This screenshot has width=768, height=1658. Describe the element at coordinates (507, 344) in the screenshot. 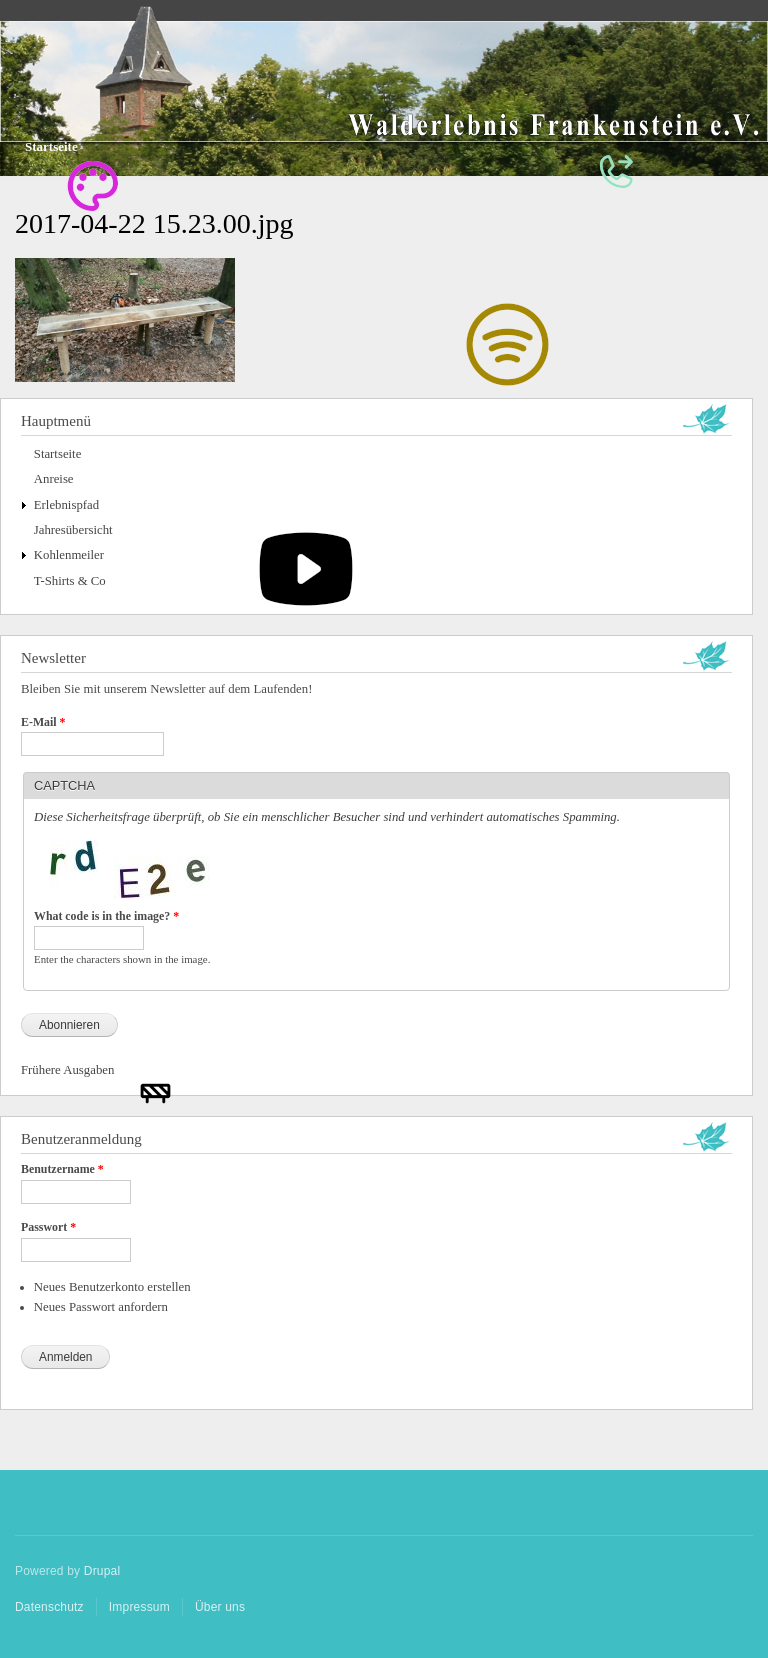

I see `open Spotify` at that location.